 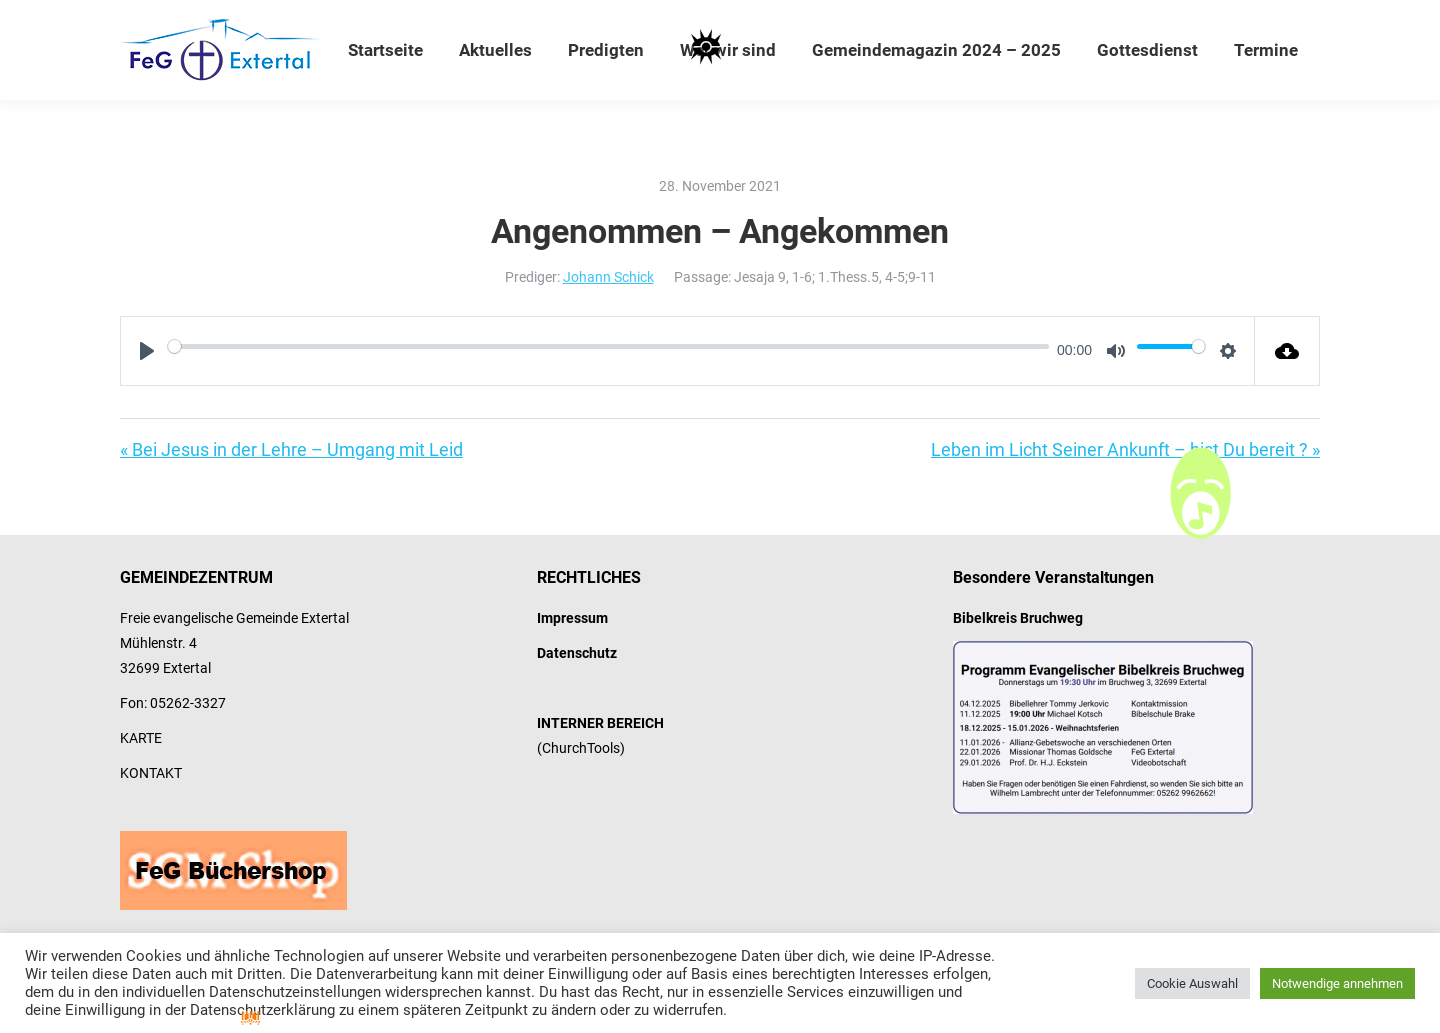 What do you see at coordinates (250, 1017) in the screenshot?
I see `select dwarf king character or class` at bounding box center [250, 1017].